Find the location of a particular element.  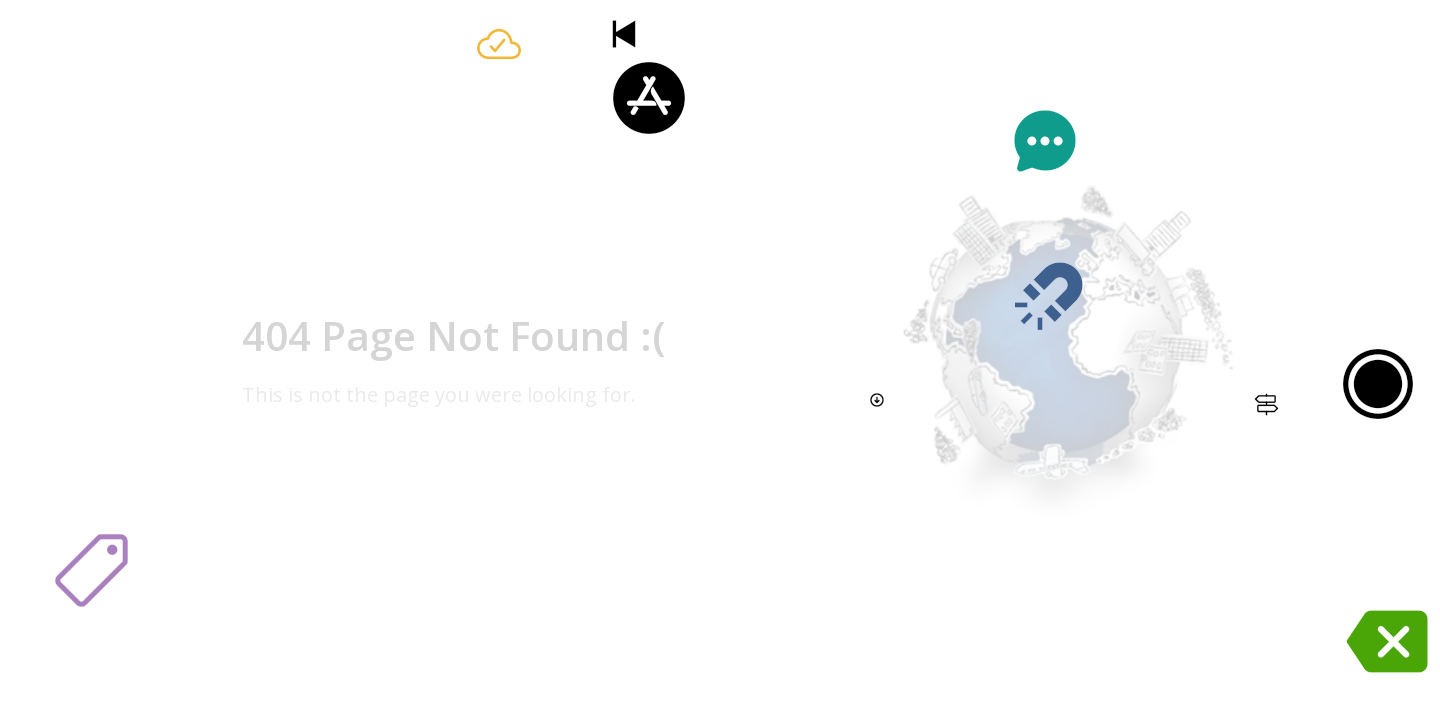

attract or pull related items together is located at coordinates (1050, 295).